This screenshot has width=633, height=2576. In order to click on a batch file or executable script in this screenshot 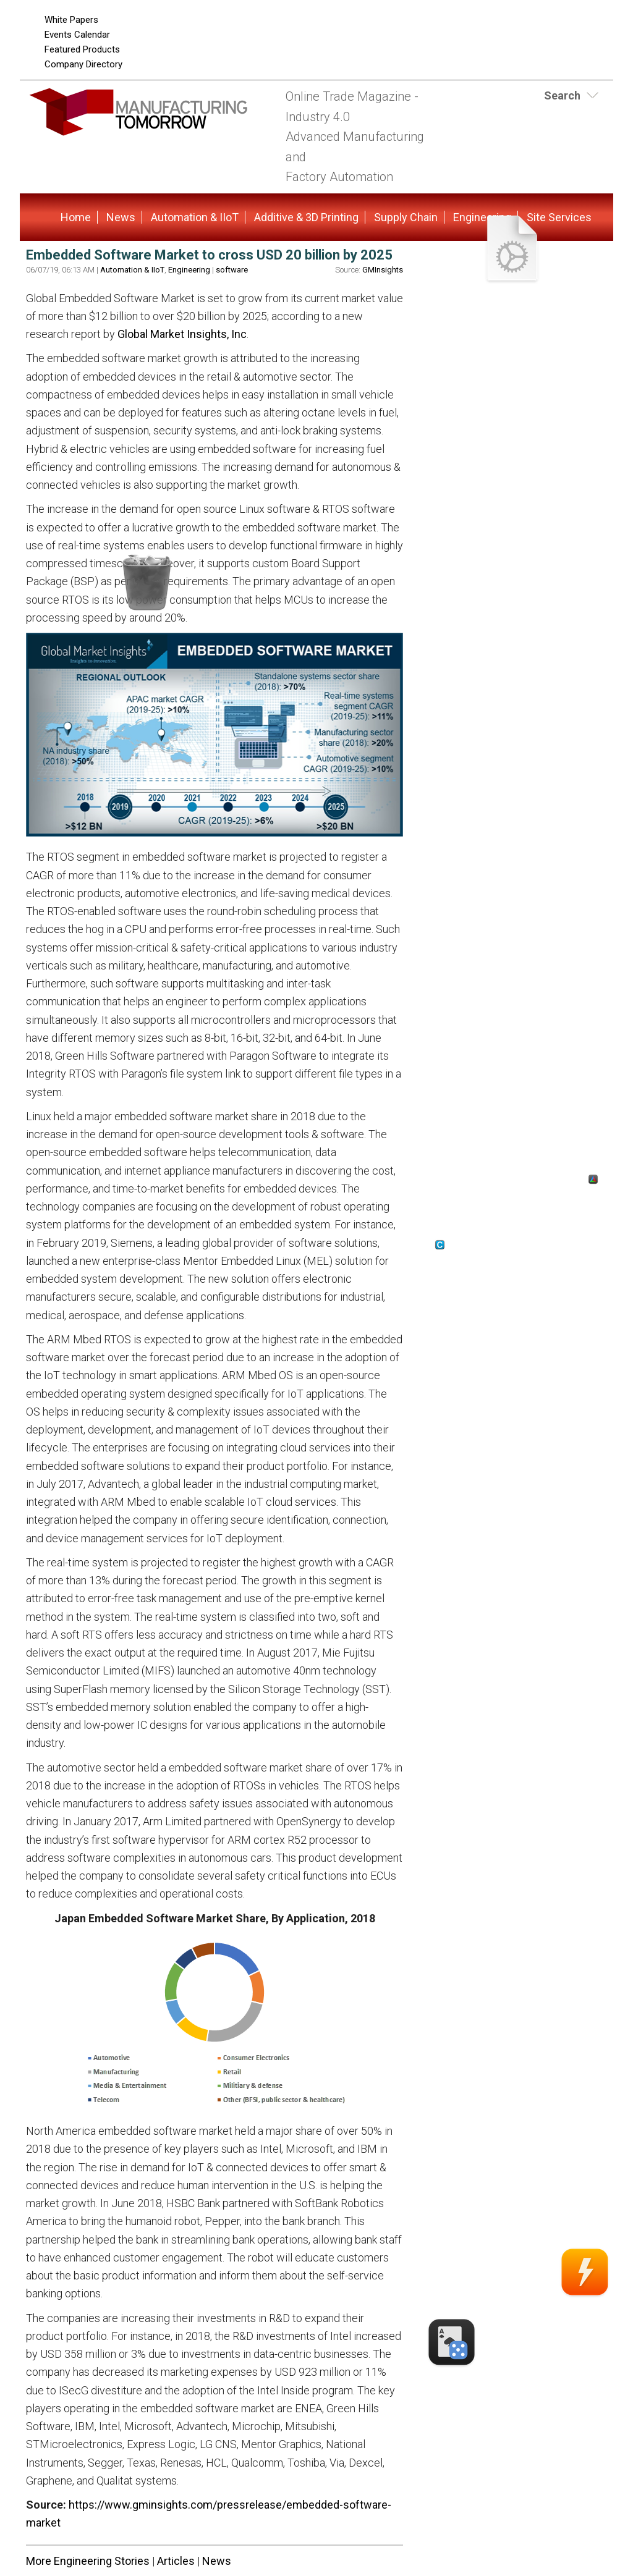, I will do `click(512, 249)`.